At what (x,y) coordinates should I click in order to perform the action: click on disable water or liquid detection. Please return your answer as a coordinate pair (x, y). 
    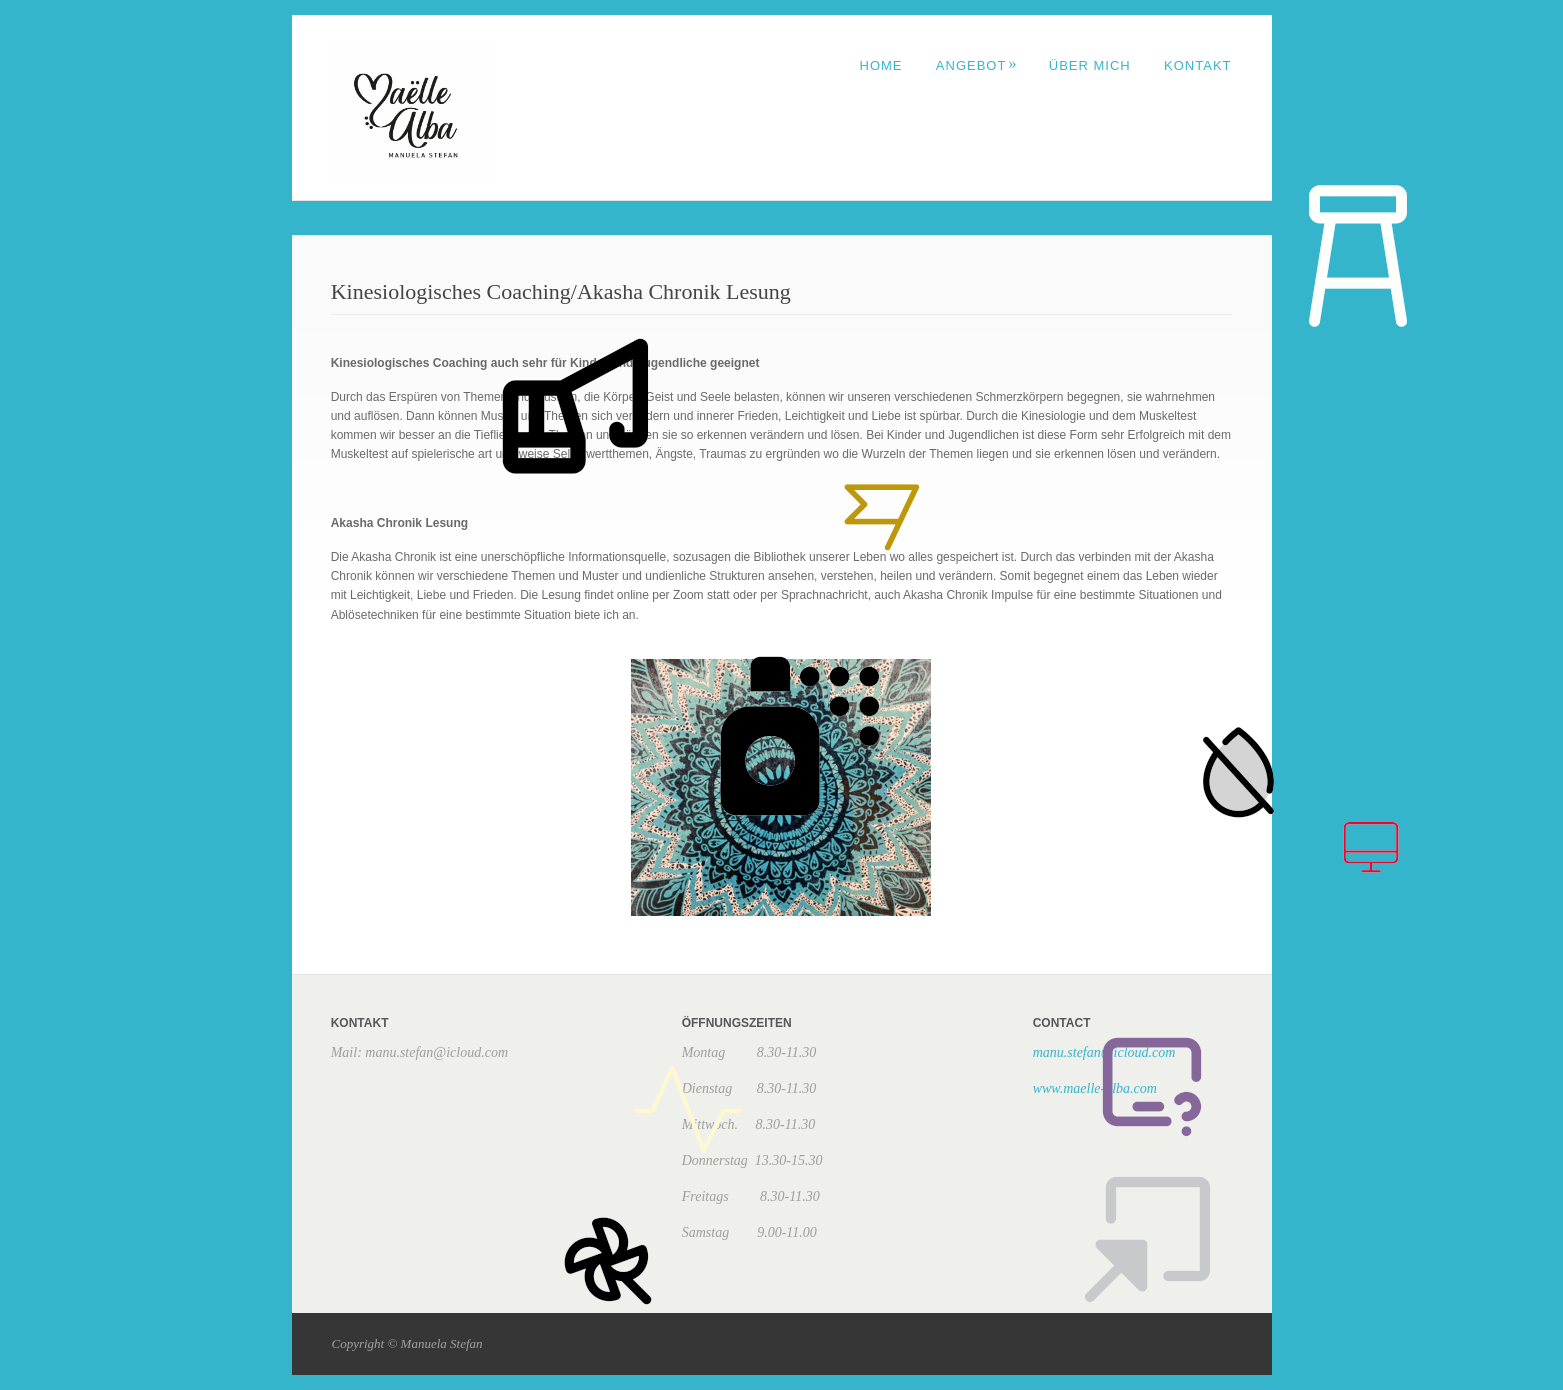
    Looking at the image, I should click on (1238, 775).